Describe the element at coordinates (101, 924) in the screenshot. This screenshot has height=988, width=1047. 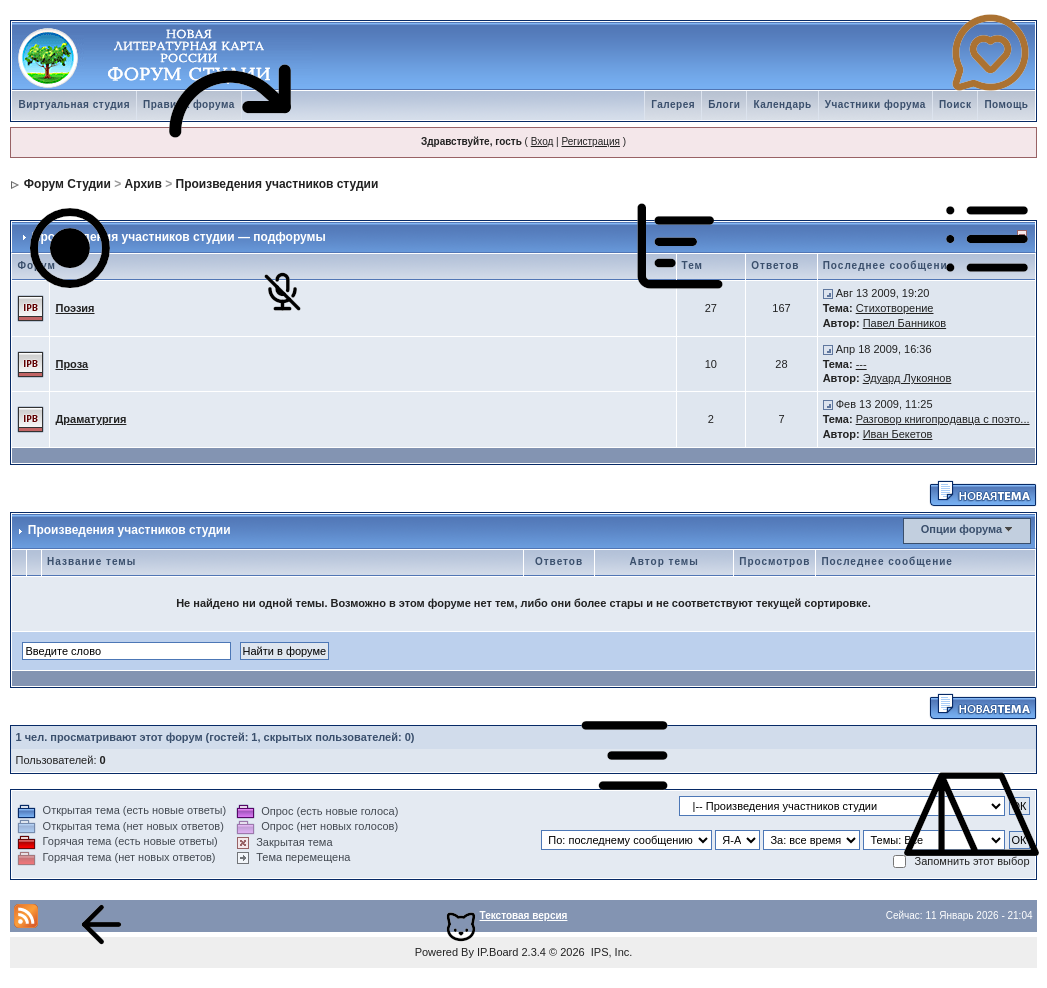
I see `go back to the previous screen` at that location.